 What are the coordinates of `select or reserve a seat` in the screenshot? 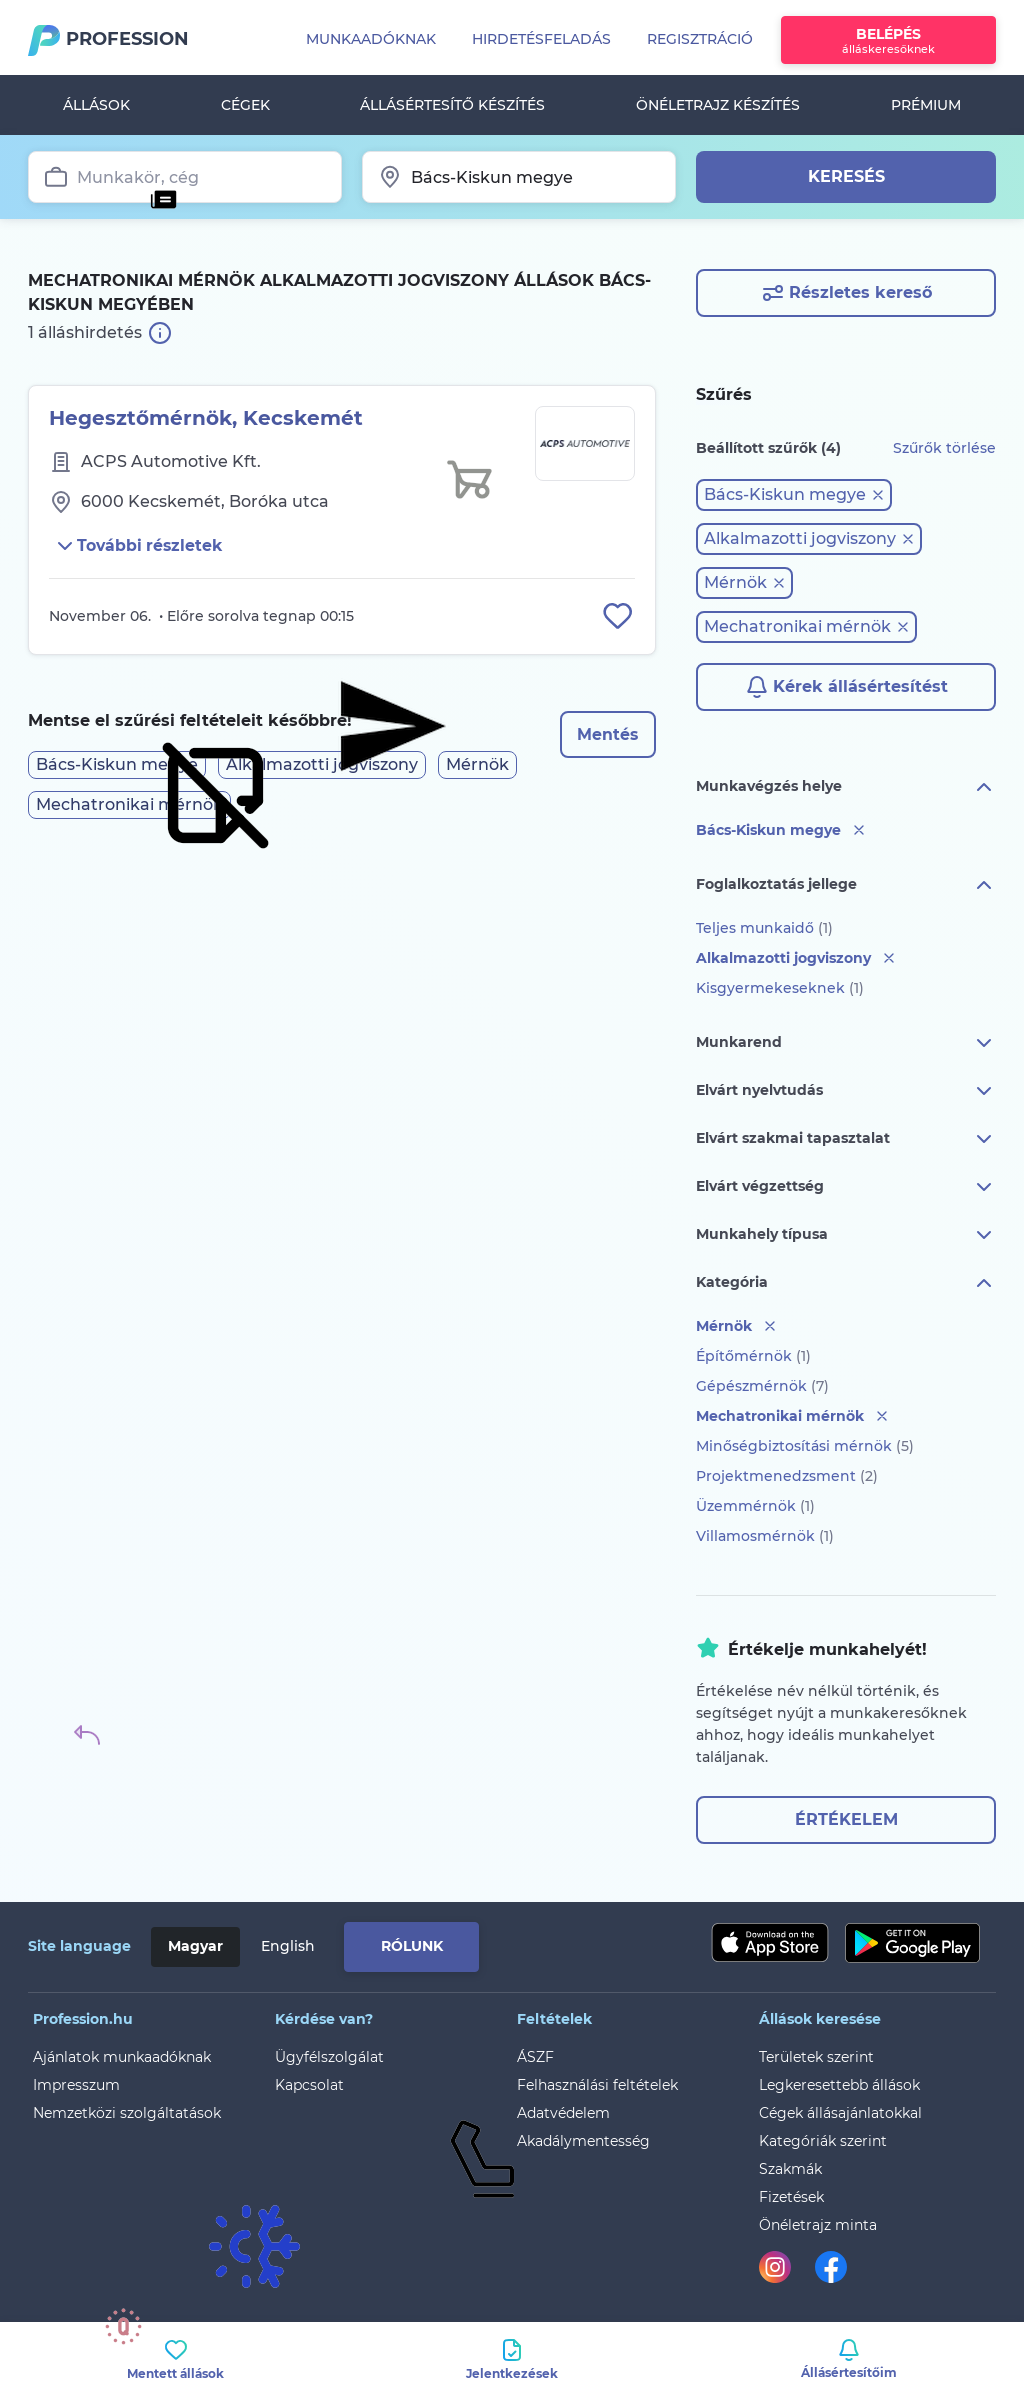 It's located at (481, 2159).